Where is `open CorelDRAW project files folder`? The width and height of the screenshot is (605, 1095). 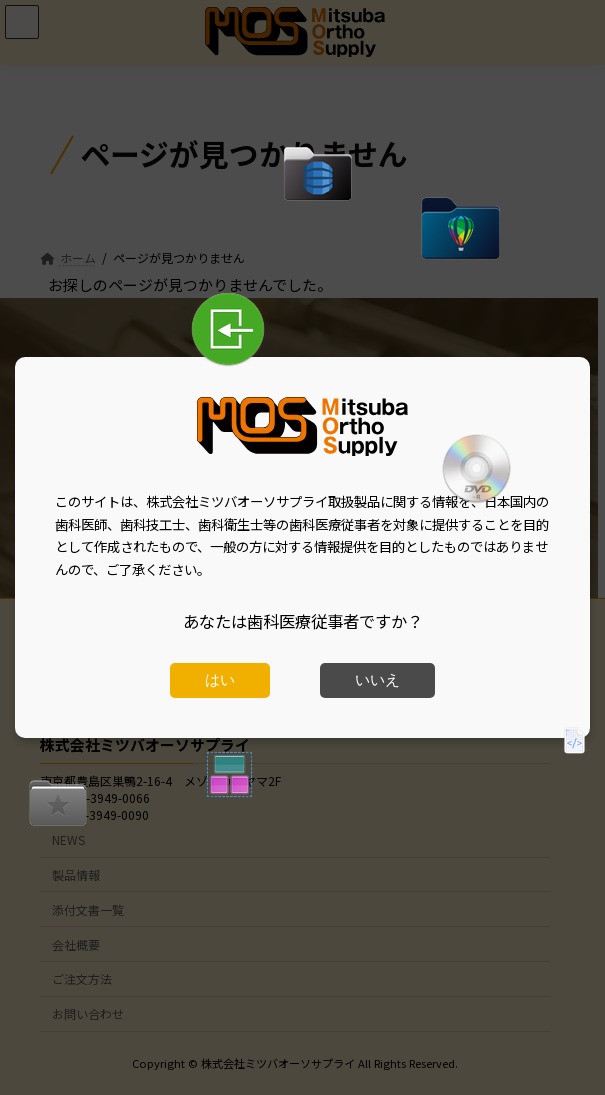 open CorelDRAW project files folder is located at coordinates (460, 230).